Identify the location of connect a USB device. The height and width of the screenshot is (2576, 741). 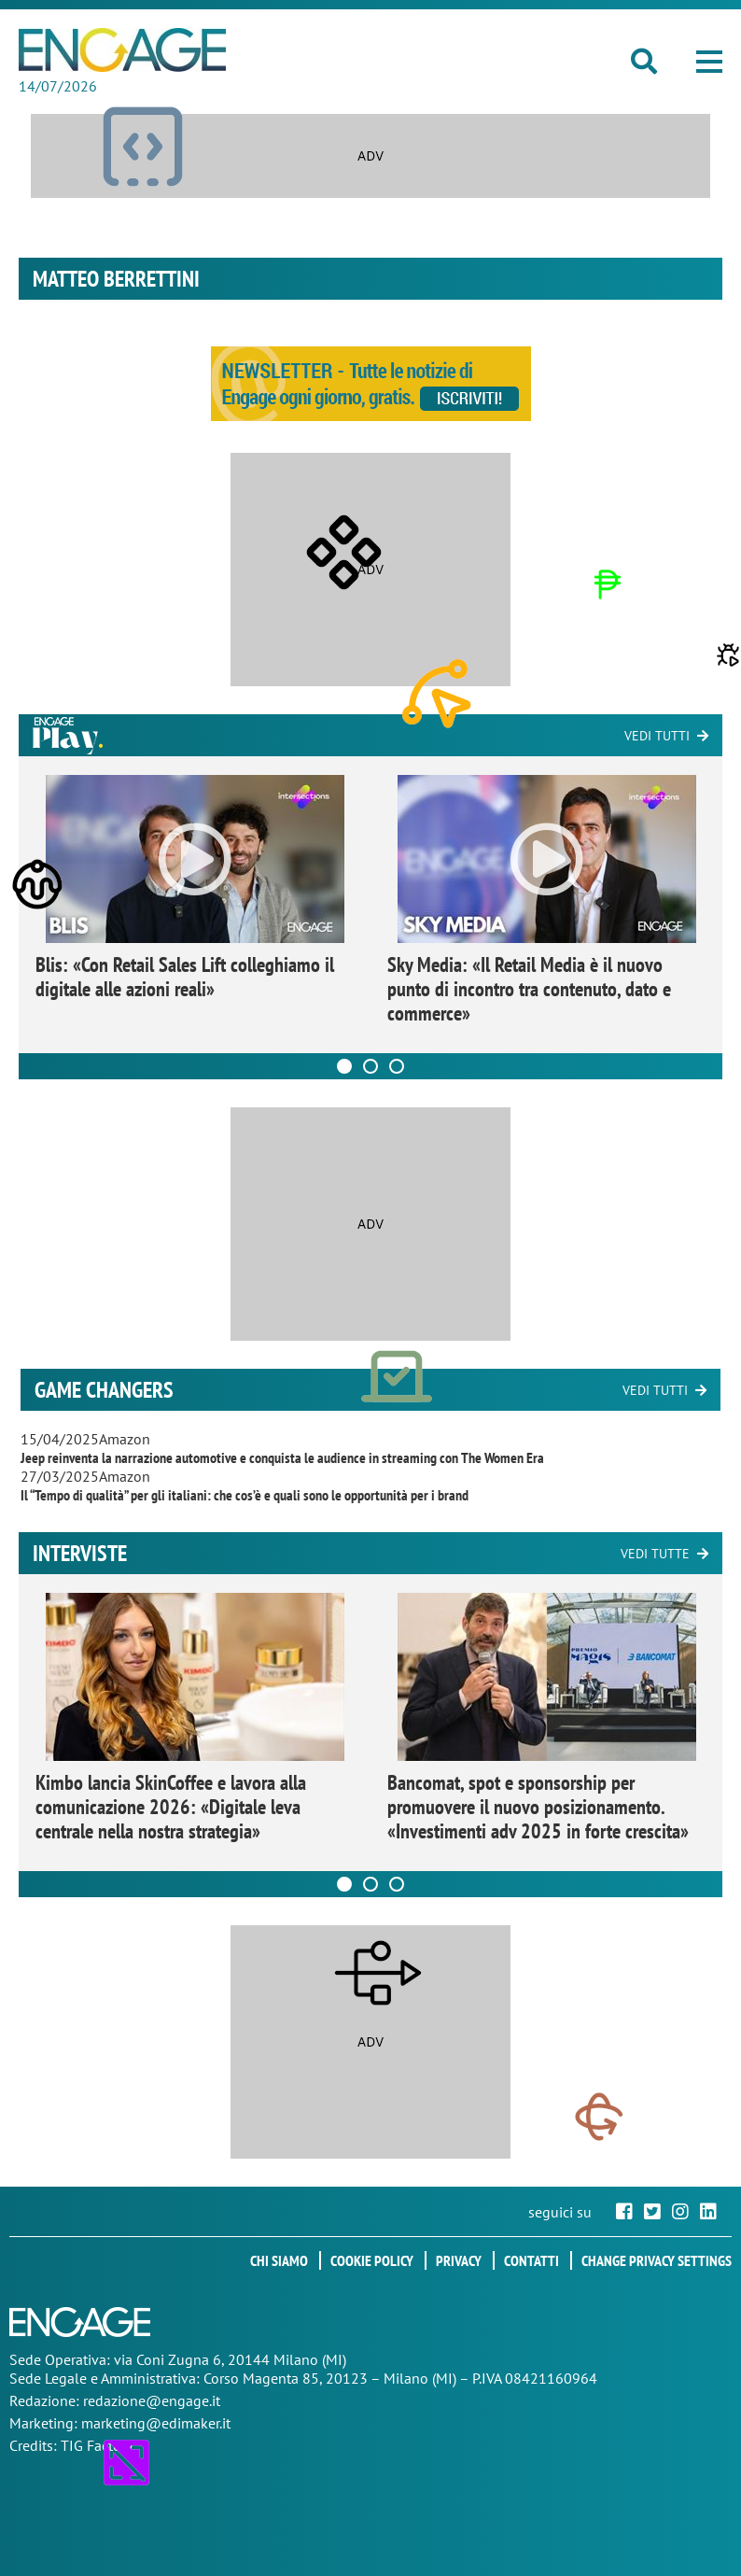
(378, 1973).